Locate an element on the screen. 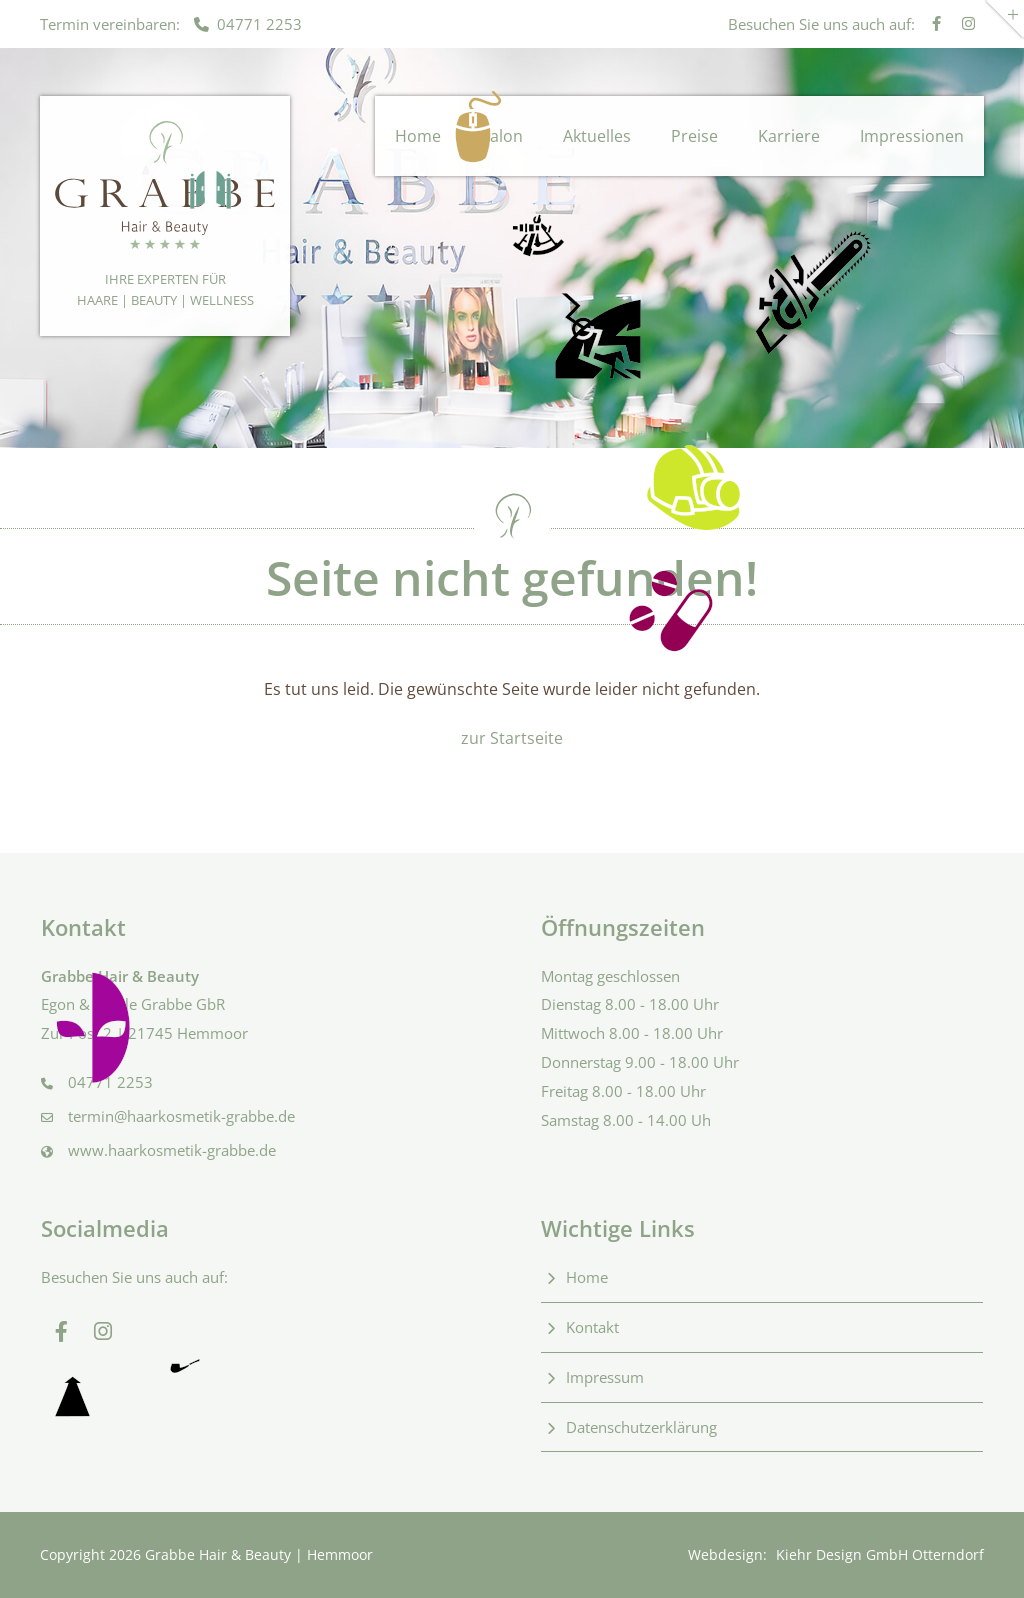 This screenshot has height=1598, width=1024. enter a new area or level is located at coordinates (210, 188).